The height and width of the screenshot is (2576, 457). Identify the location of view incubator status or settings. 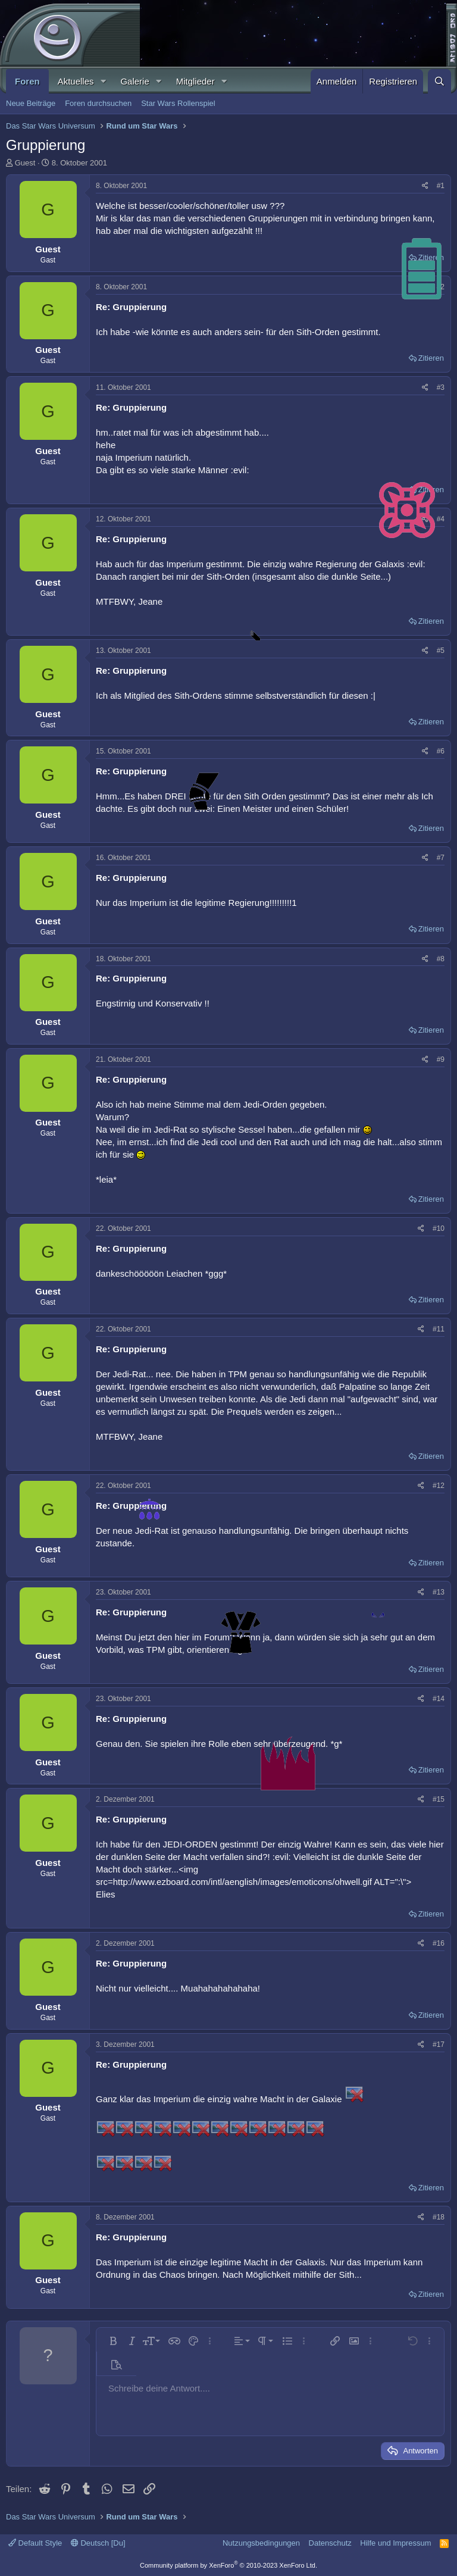
(149, 1509).